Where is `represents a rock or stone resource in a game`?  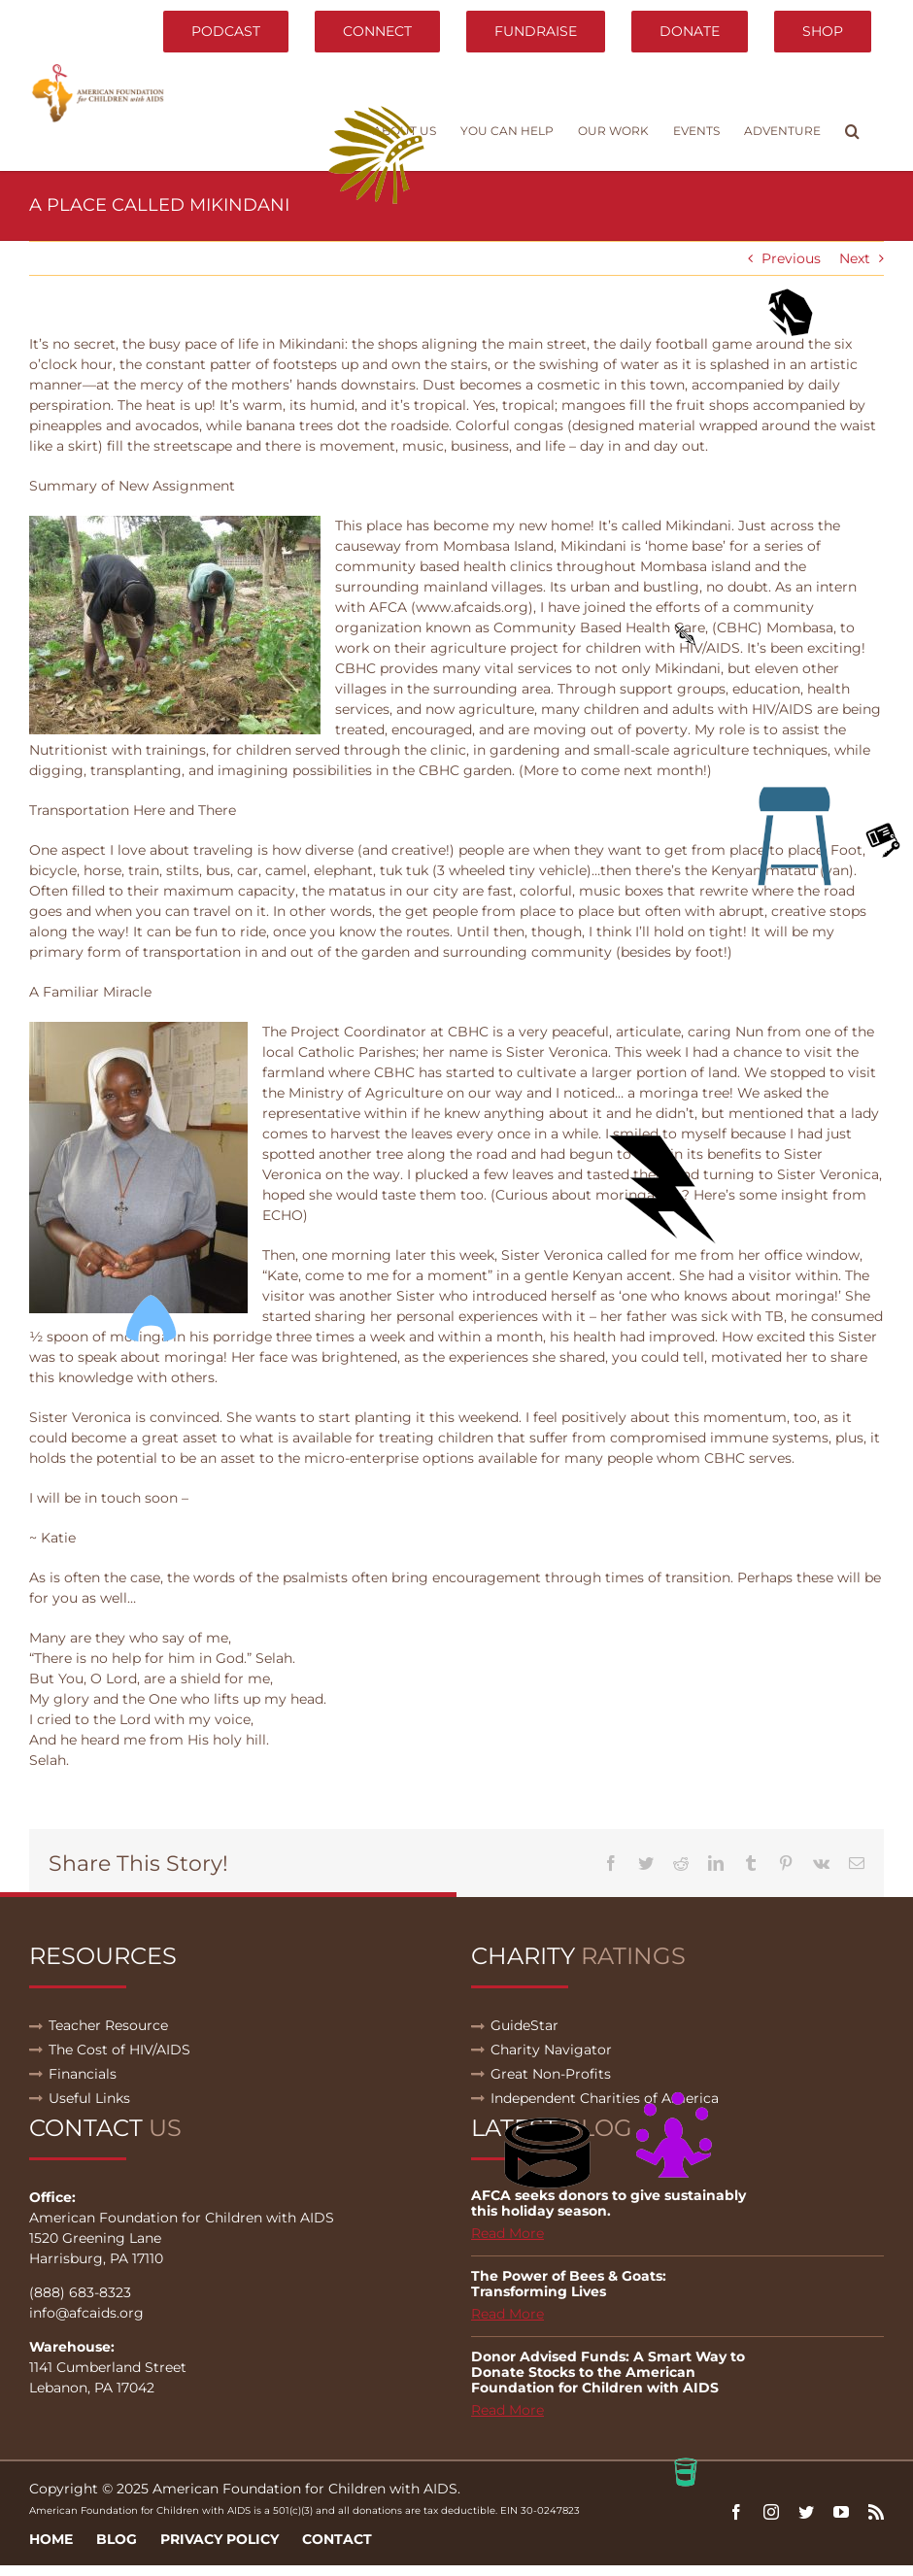
represents a rock or stone resource in a game is located at coordinates (790, 312).